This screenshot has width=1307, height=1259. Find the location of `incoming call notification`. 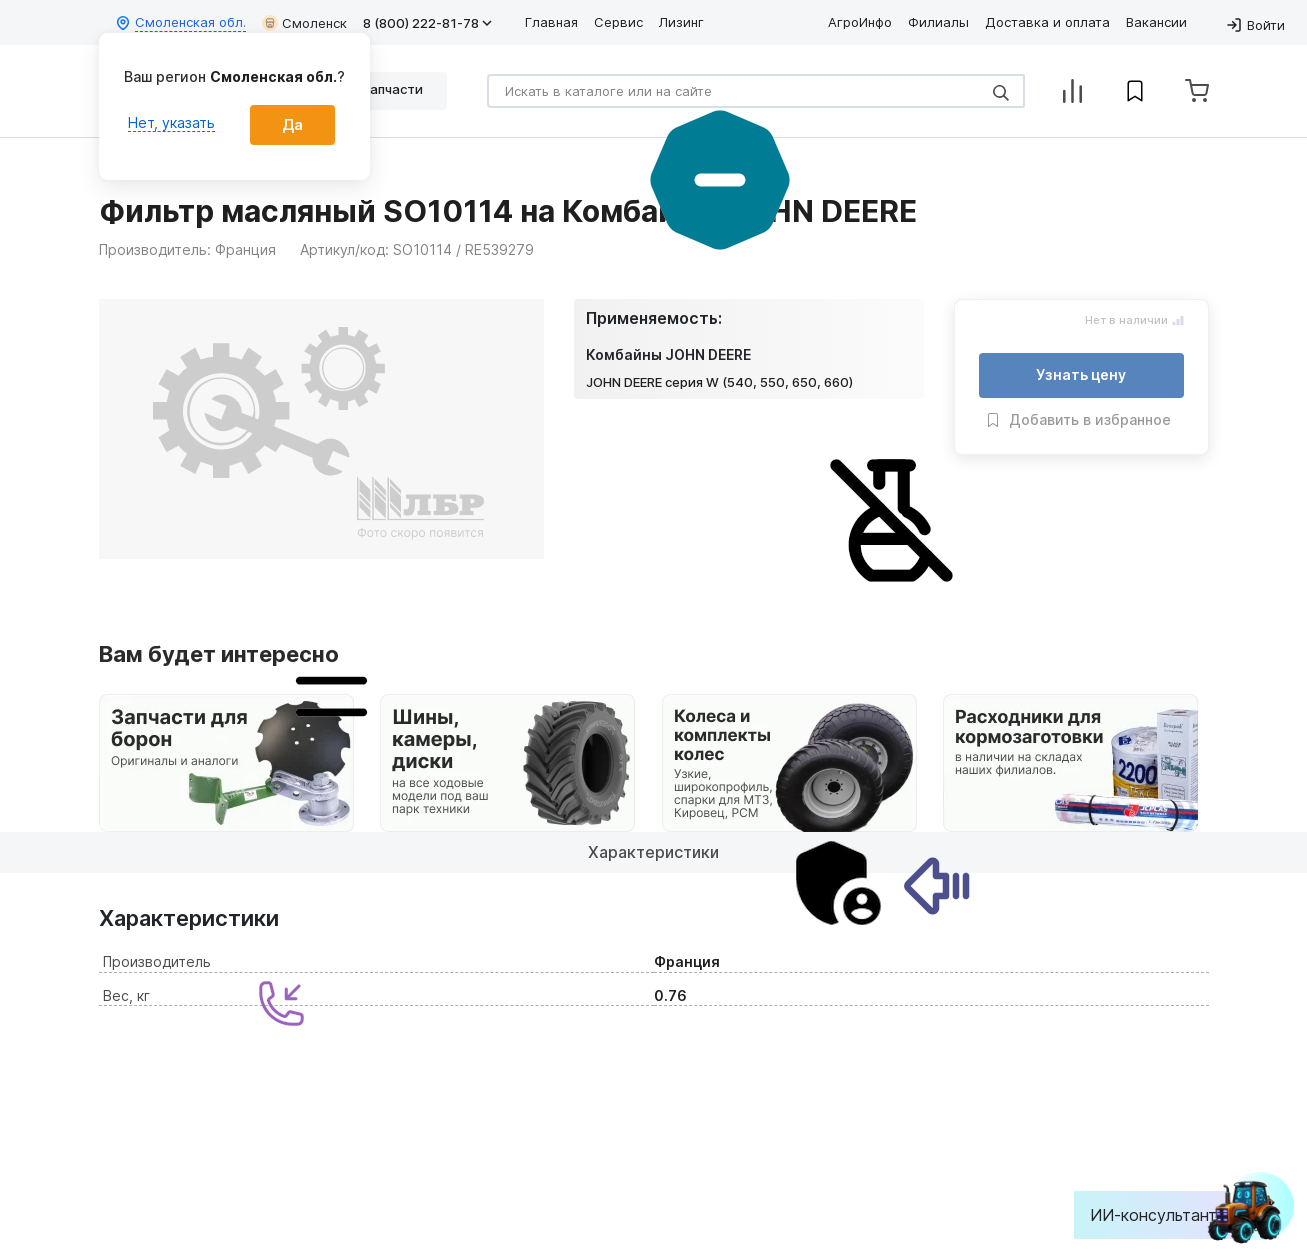

incoming call notification is located at coordinates (281, 1003).